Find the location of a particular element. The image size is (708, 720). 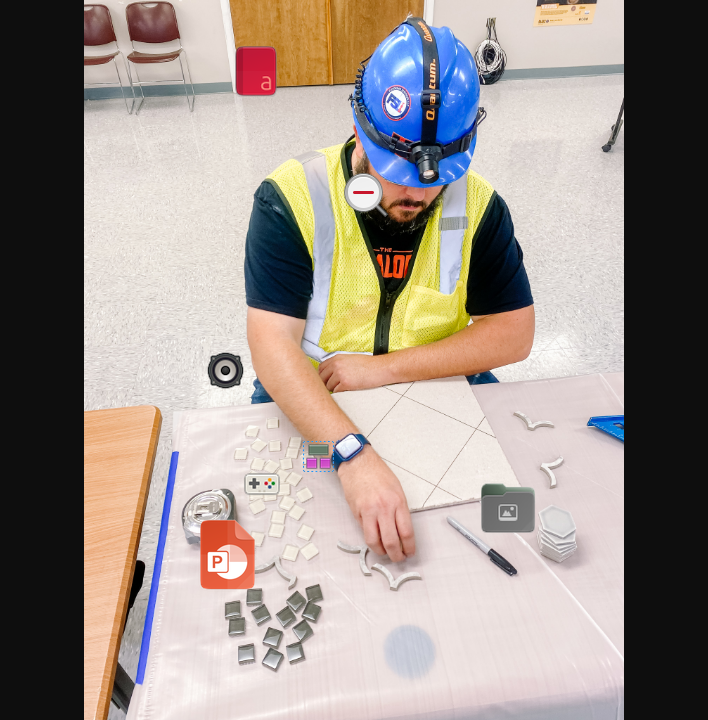

open a PowerPoint presentation file is located at coordinates (227, 554).